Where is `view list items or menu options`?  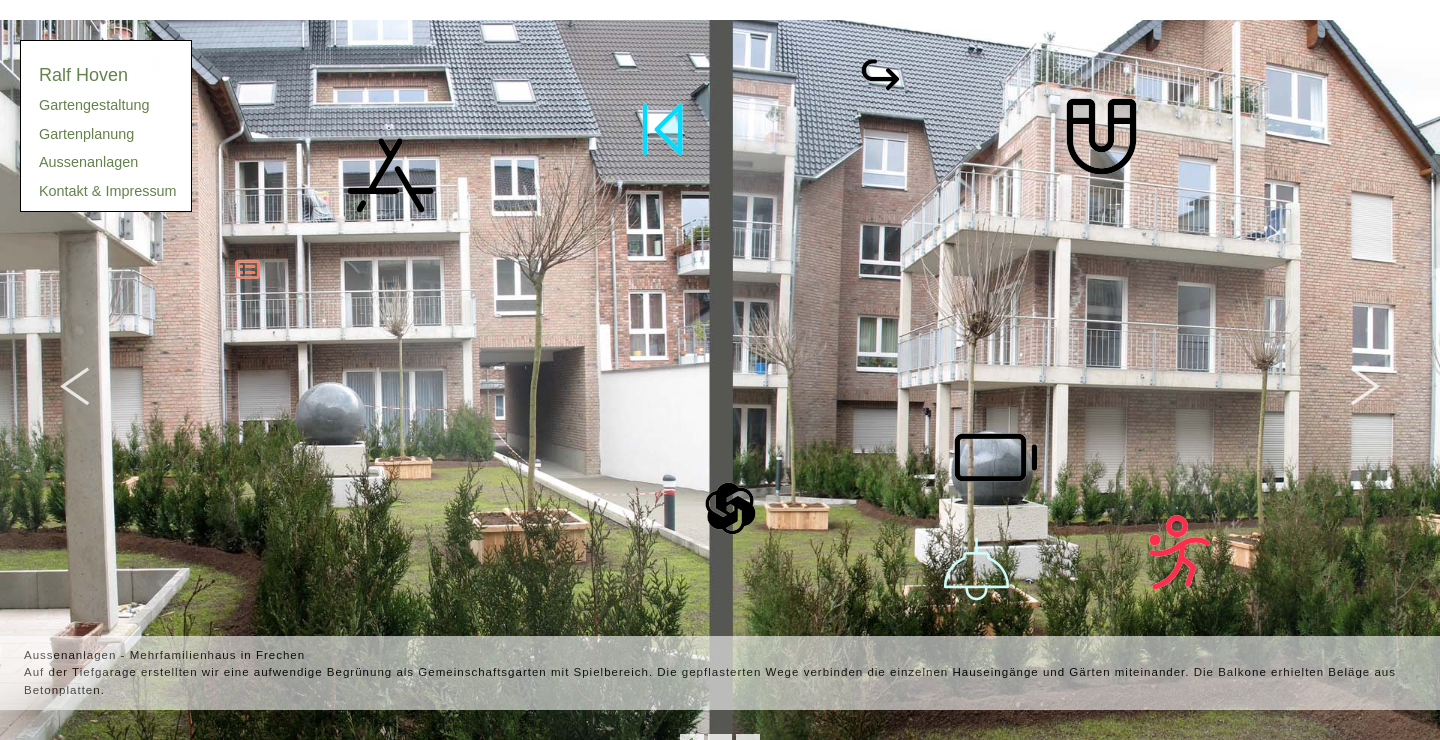 view list items or menu options is located at coordinates (247, 269).